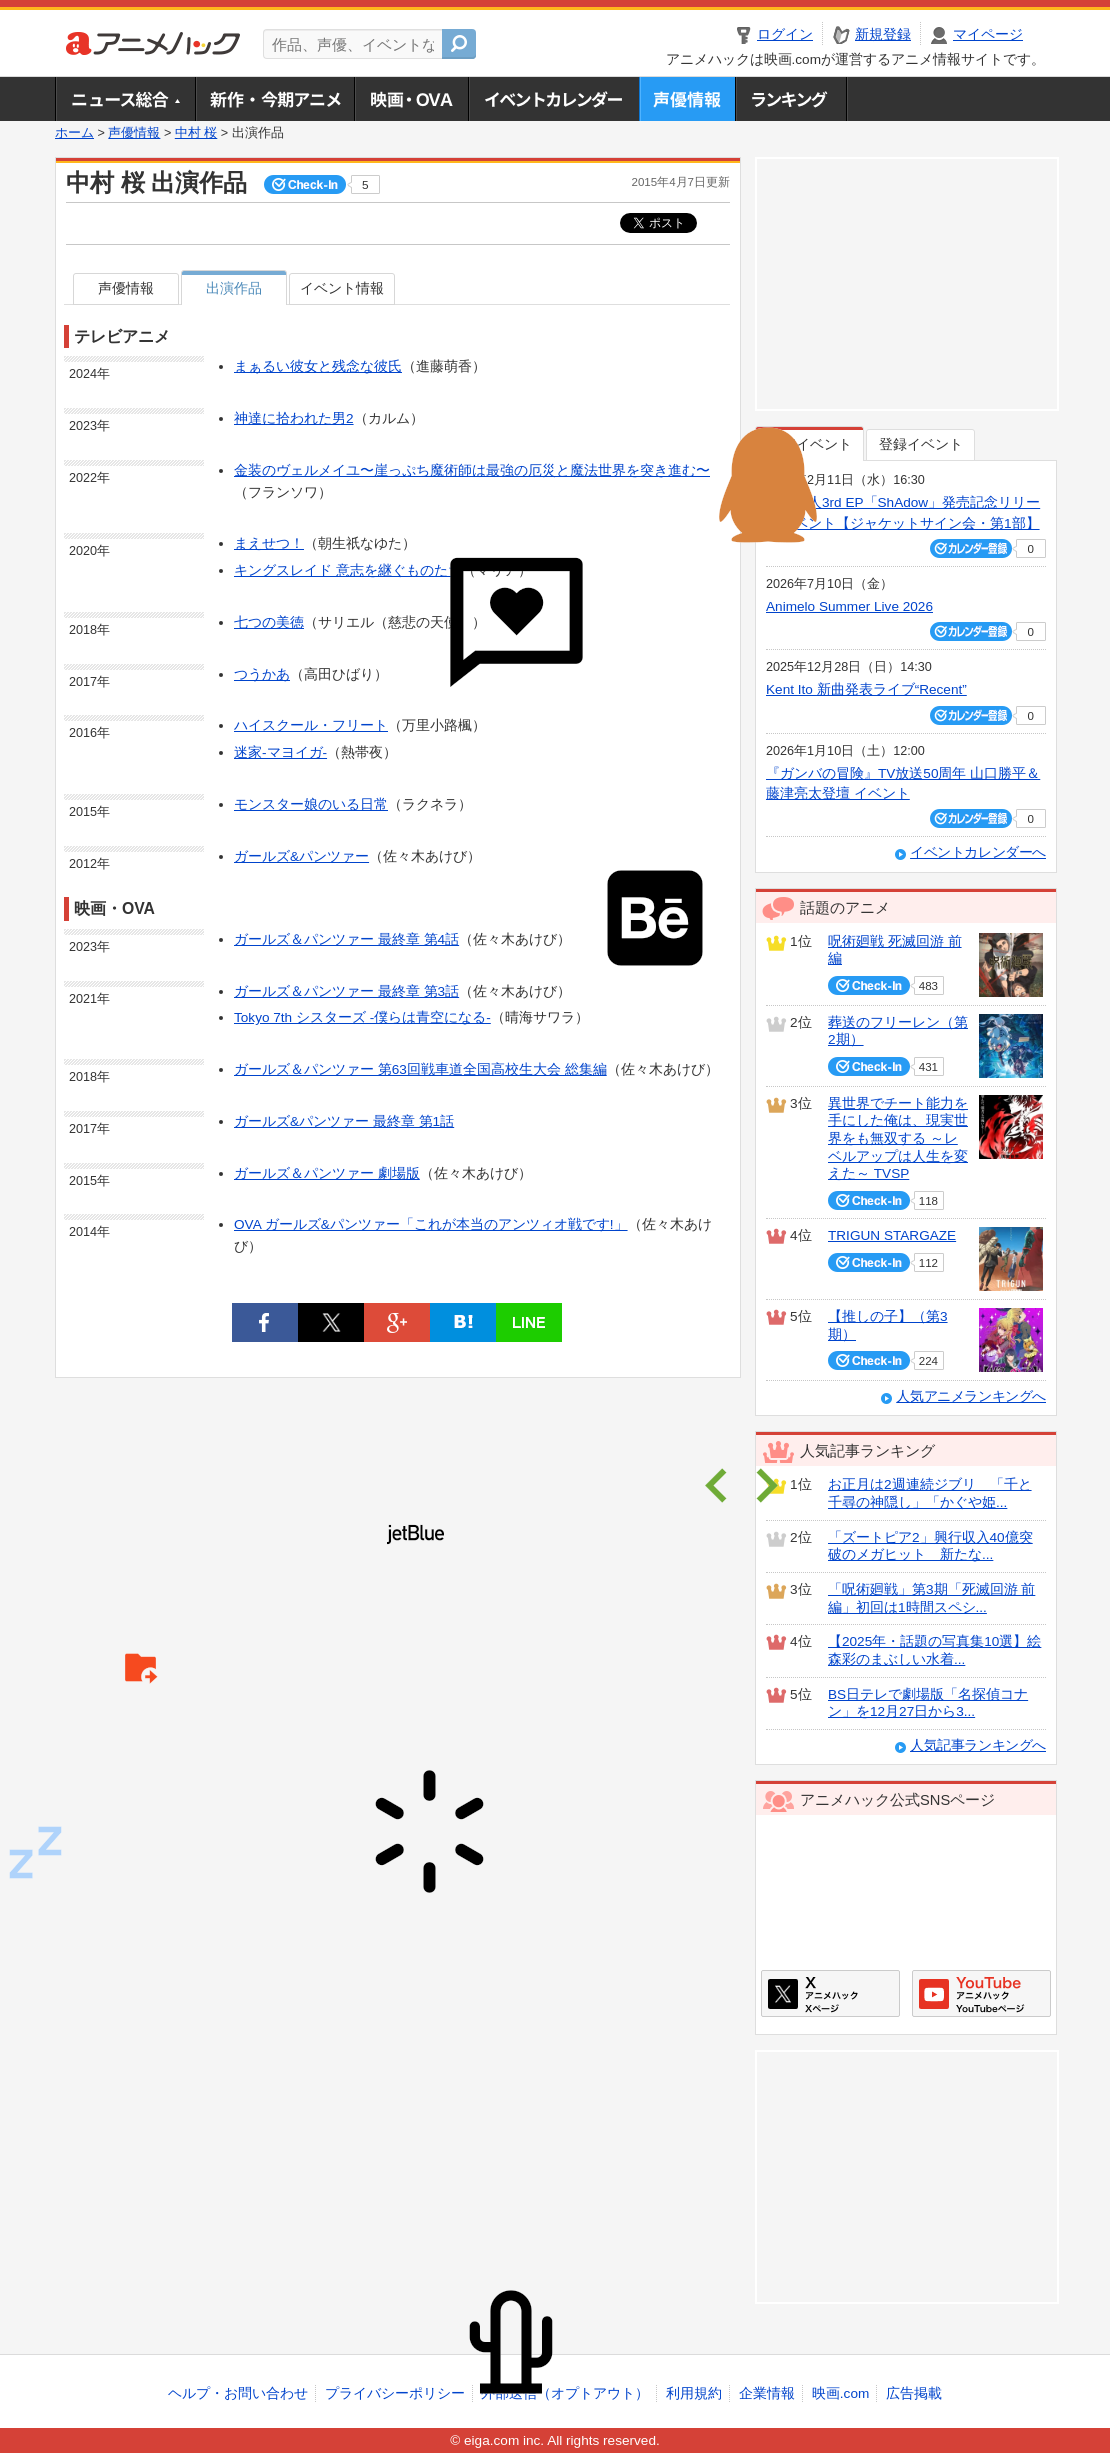 This screenshot has width=1110, height=2453. What do you see at coordinates (35, 1852) in the screenshot?
I see `indicates sleep or rest mode` at bounding box center [35, 1852].